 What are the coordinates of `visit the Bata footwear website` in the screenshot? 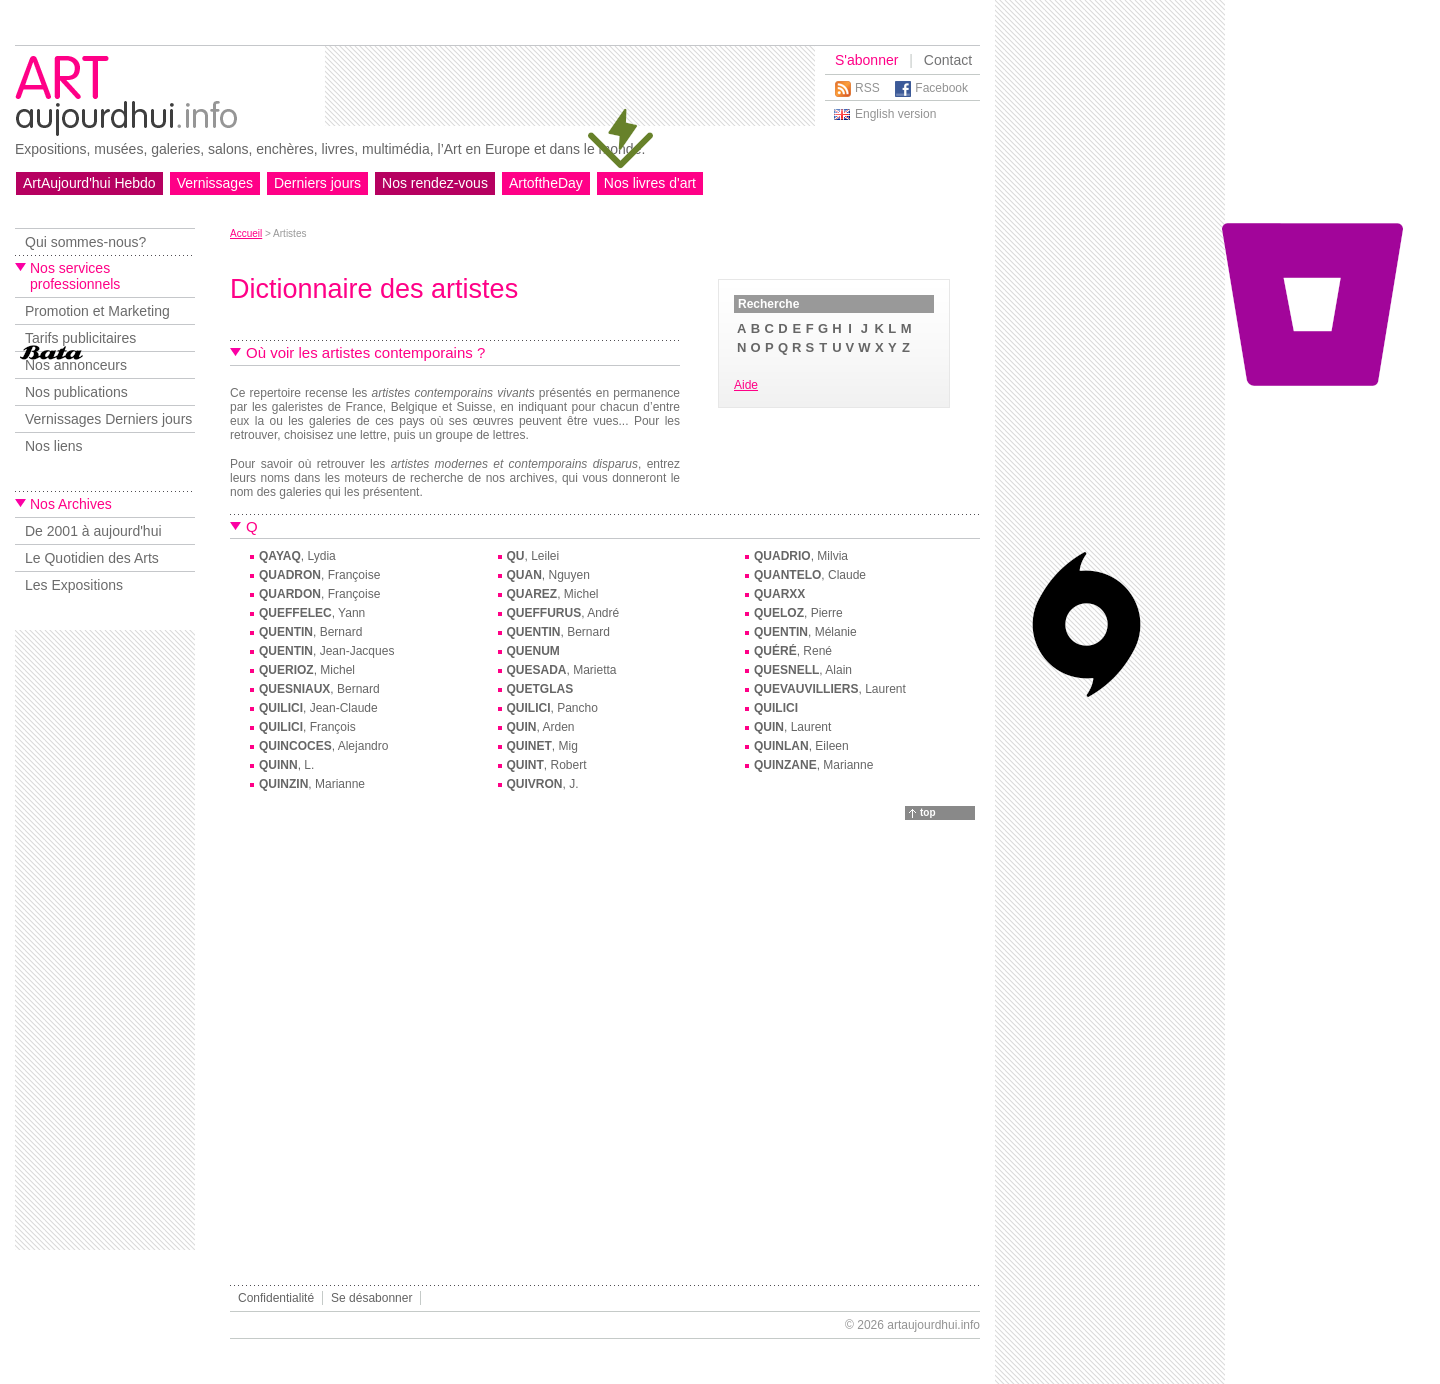 It's located at (51, 352).